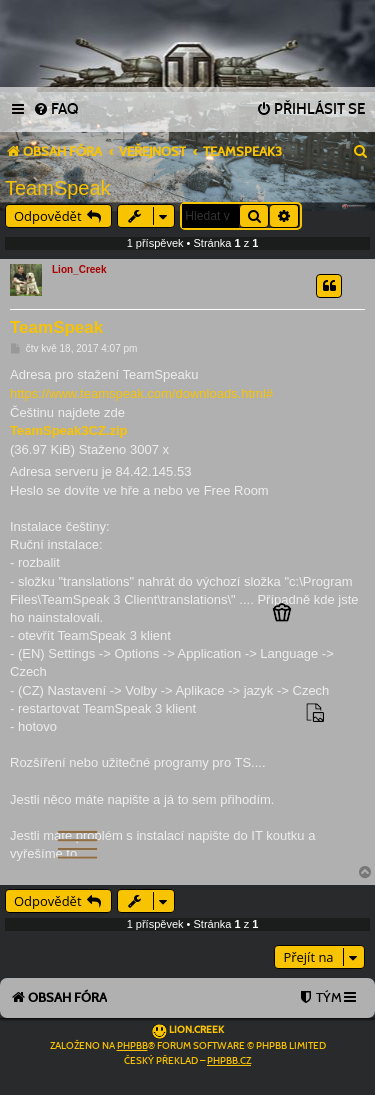  What do you see at coordinates (282, 613) in the screenshot?
I see `access movies or entertainment section` at bounding box center [282, 613].